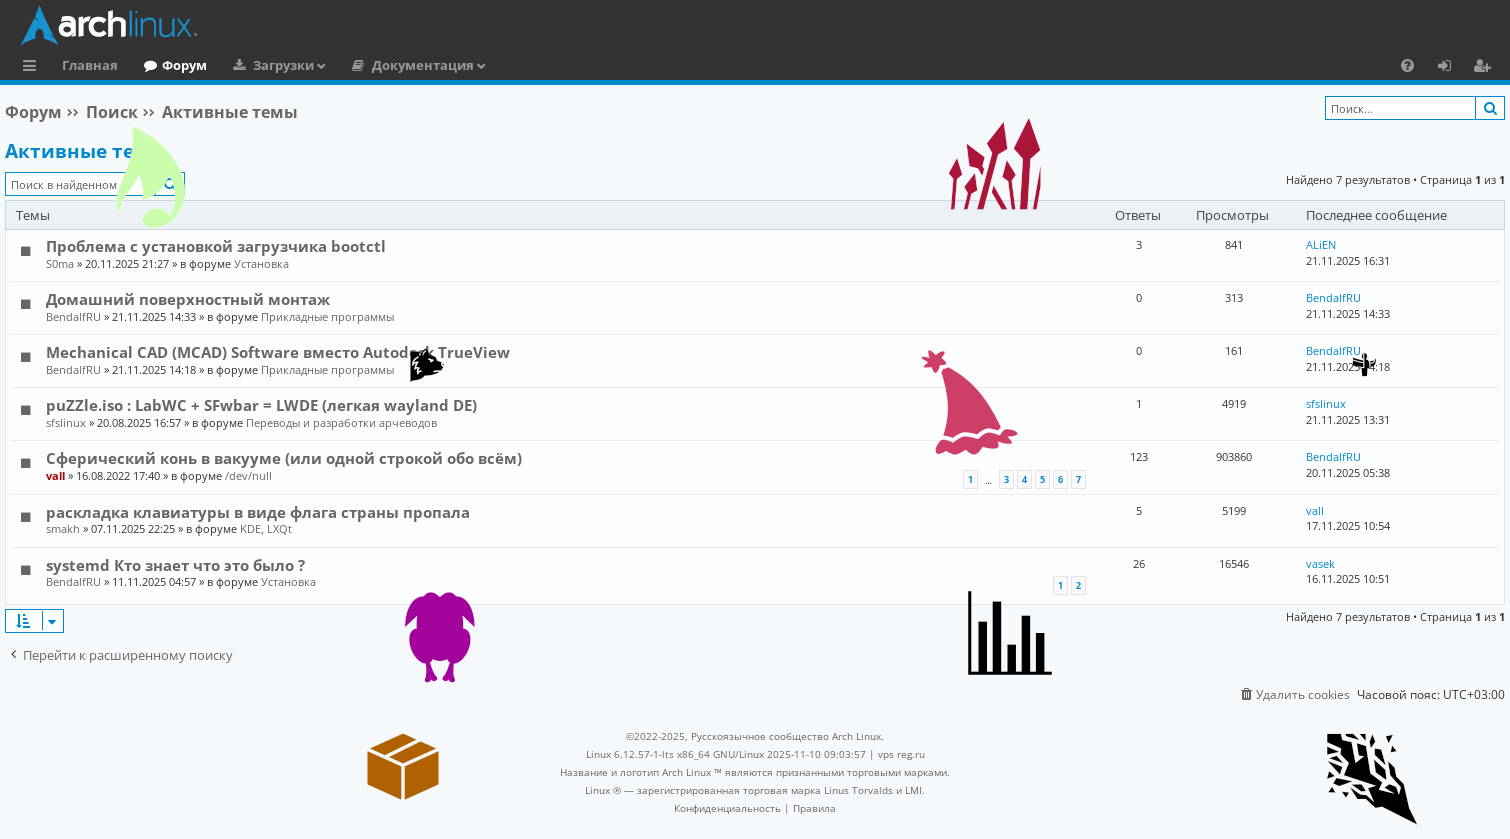 Image resolution: width=1510 pixels, height=839 pixels. I want to click on holiday or christmas-themed content, so click(969, 402).